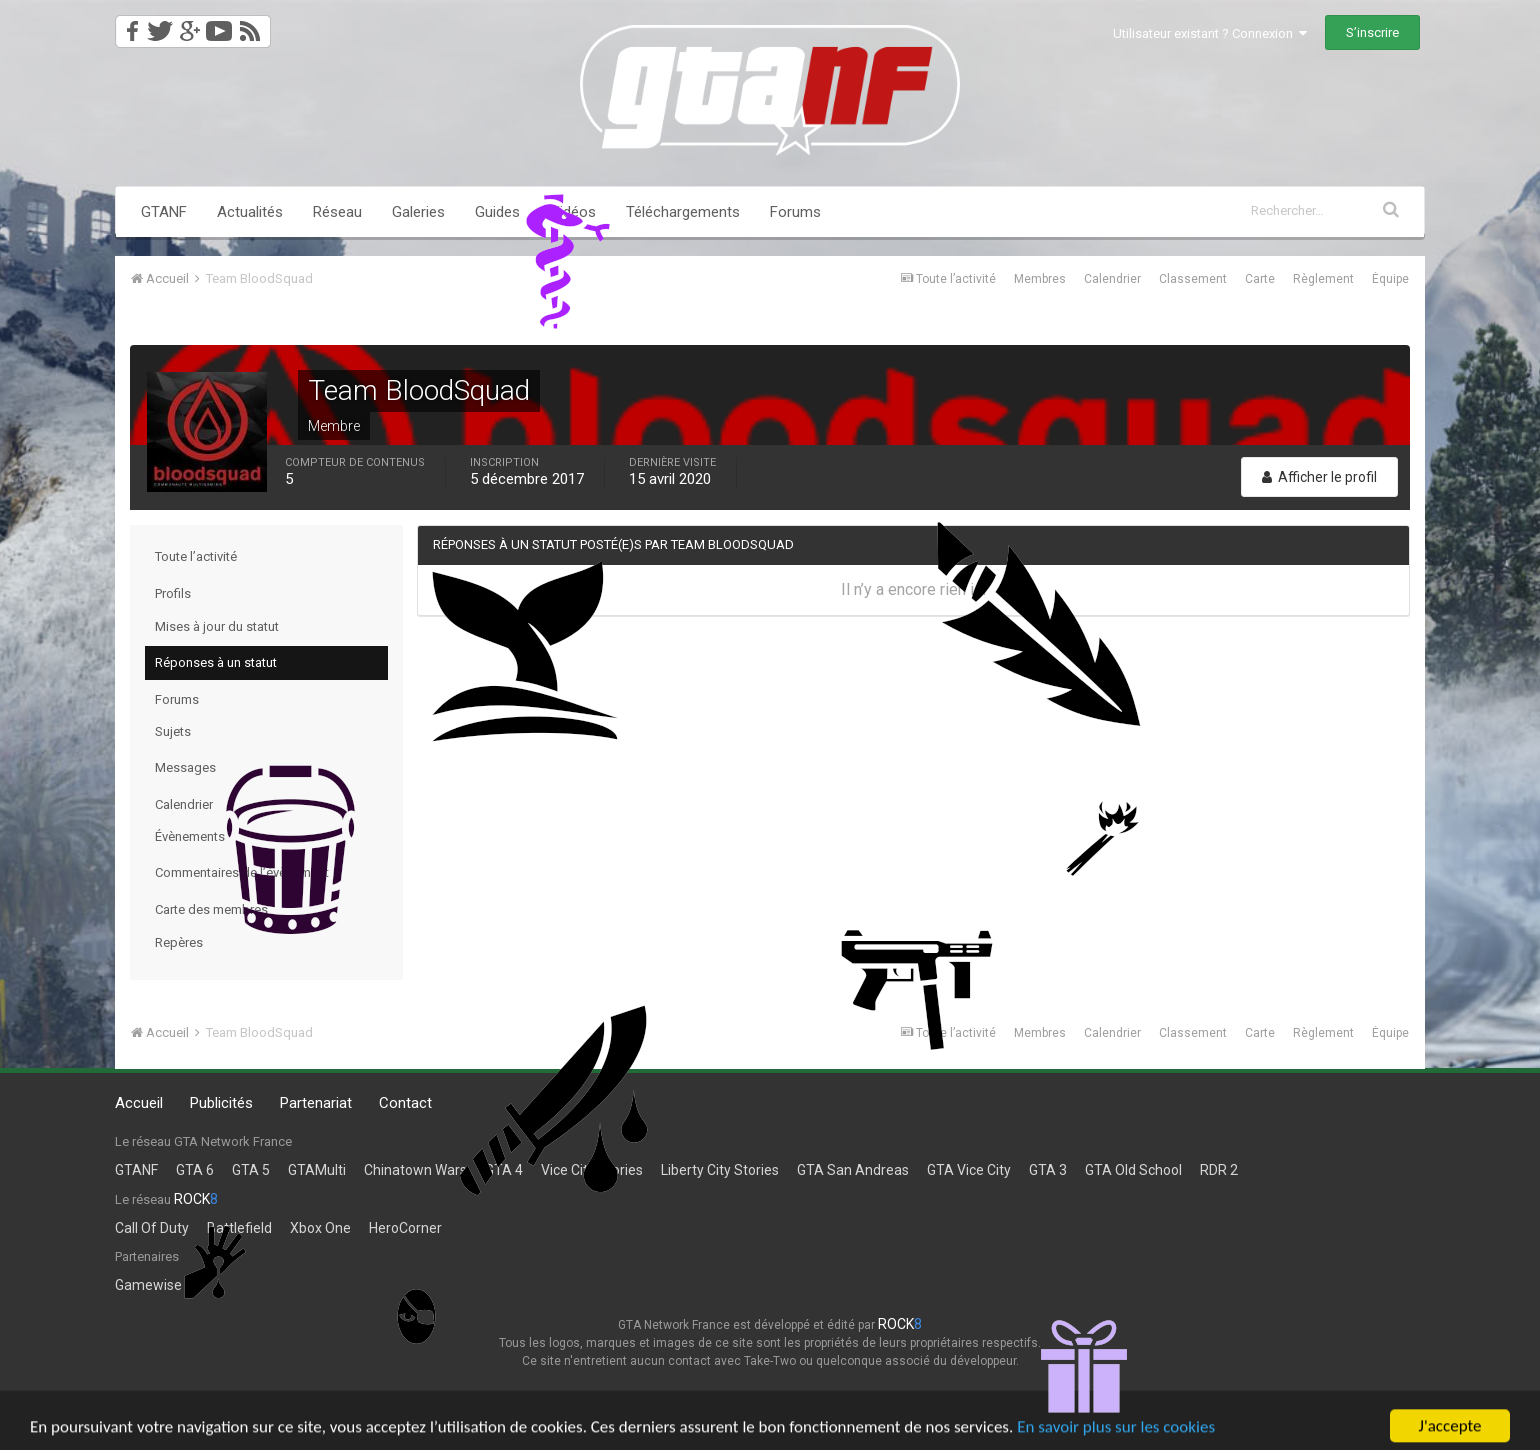  What do you see at coordinates (290, 844) in the screenshot?
I see `indicates full water bucket in game inventory` at bounding box center [290, 844].